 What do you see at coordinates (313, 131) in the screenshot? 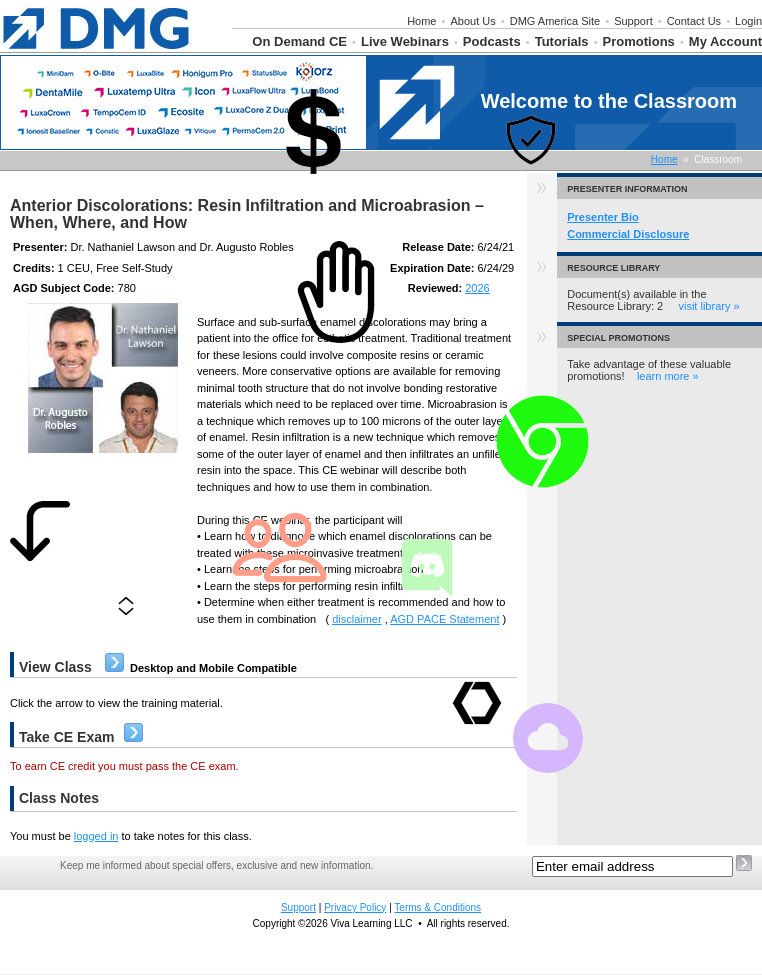
I see `view prices in US dollars` at bounding box center [313, 131].